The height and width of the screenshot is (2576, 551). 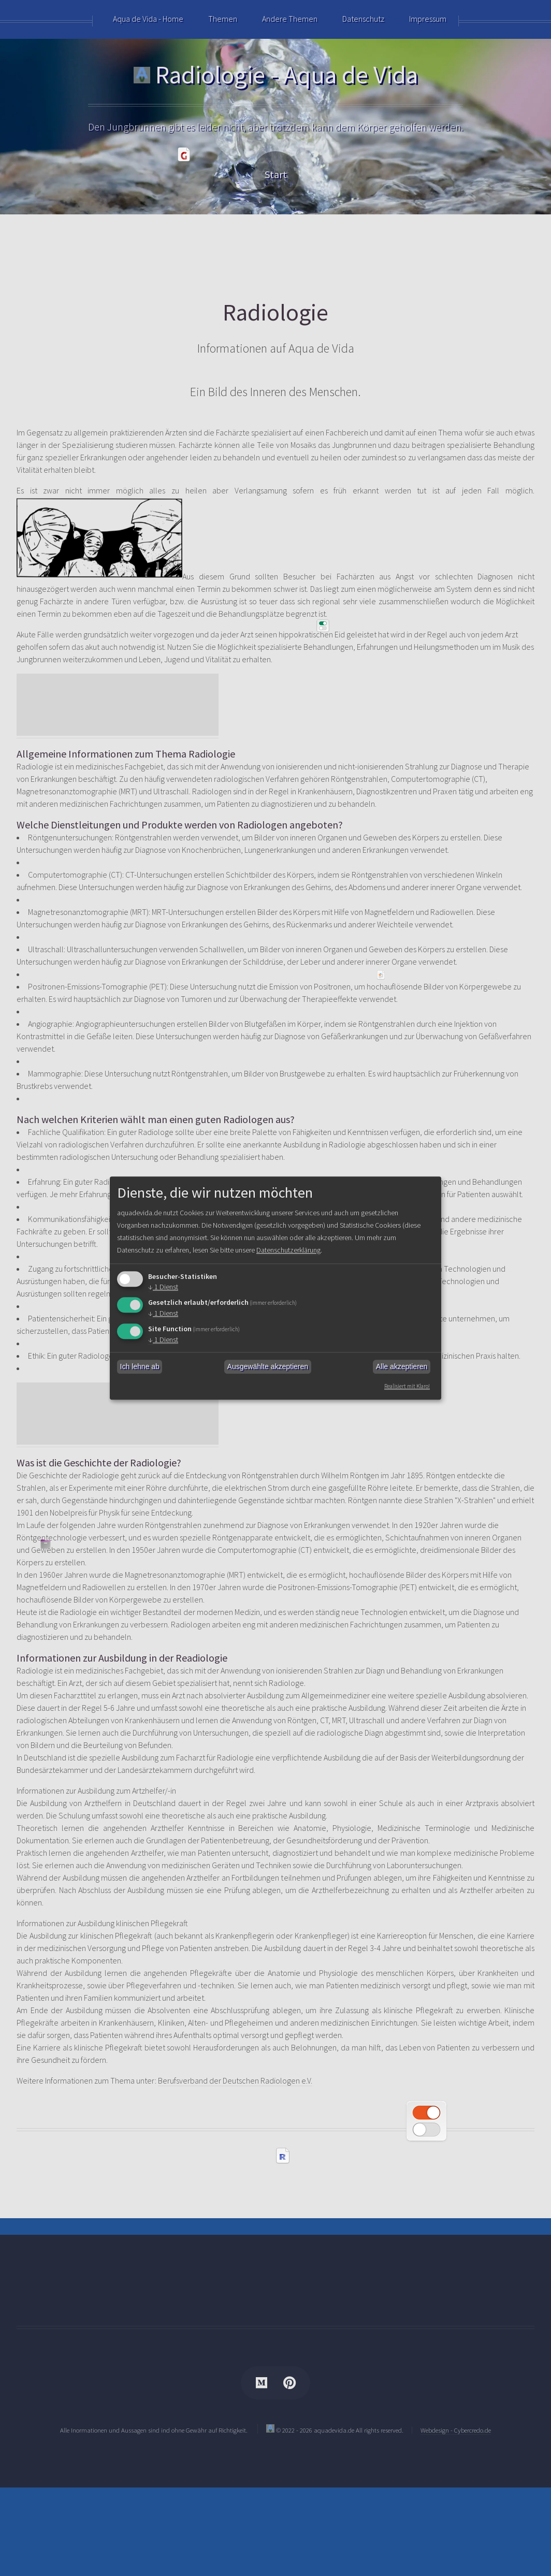 I want to click on open a presentation file, so click(x=381, y=974).